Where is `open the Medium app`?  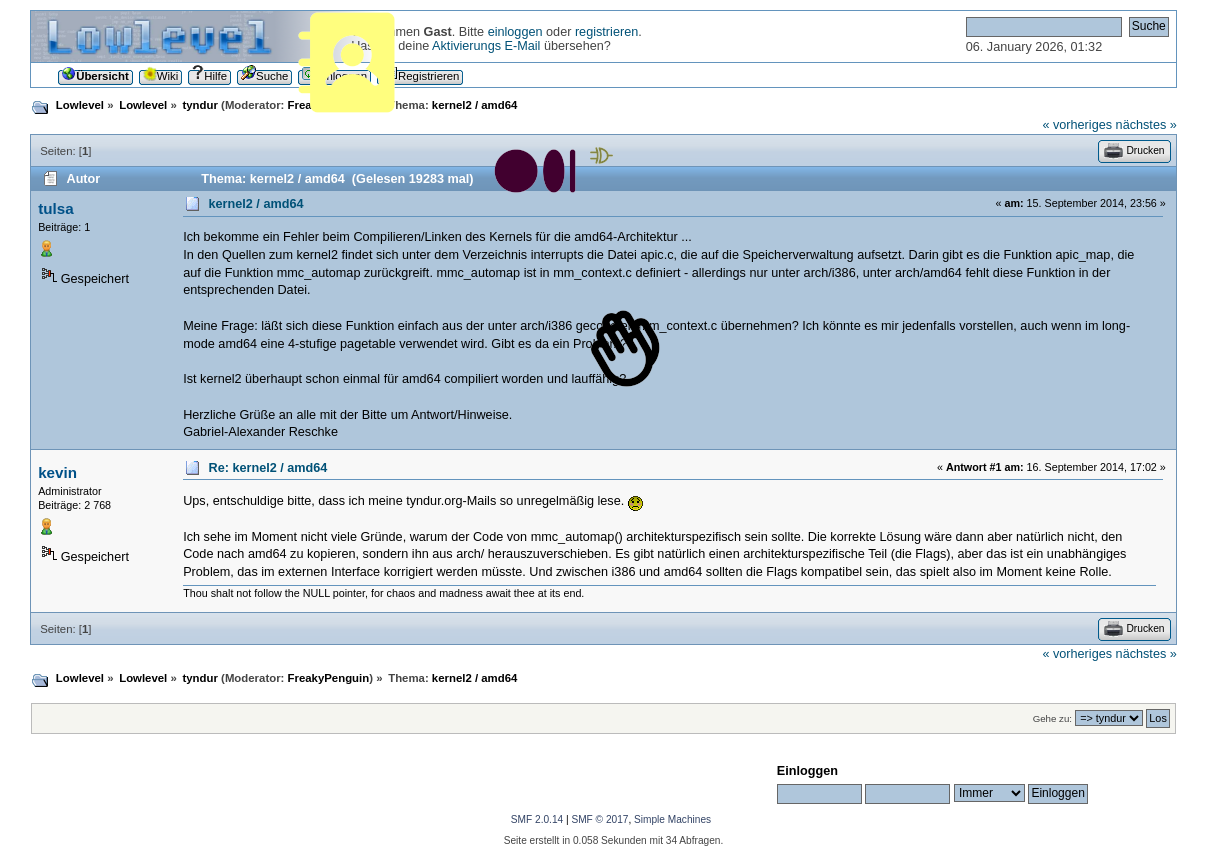 open the Medium app is located at coordinates (535, 171).